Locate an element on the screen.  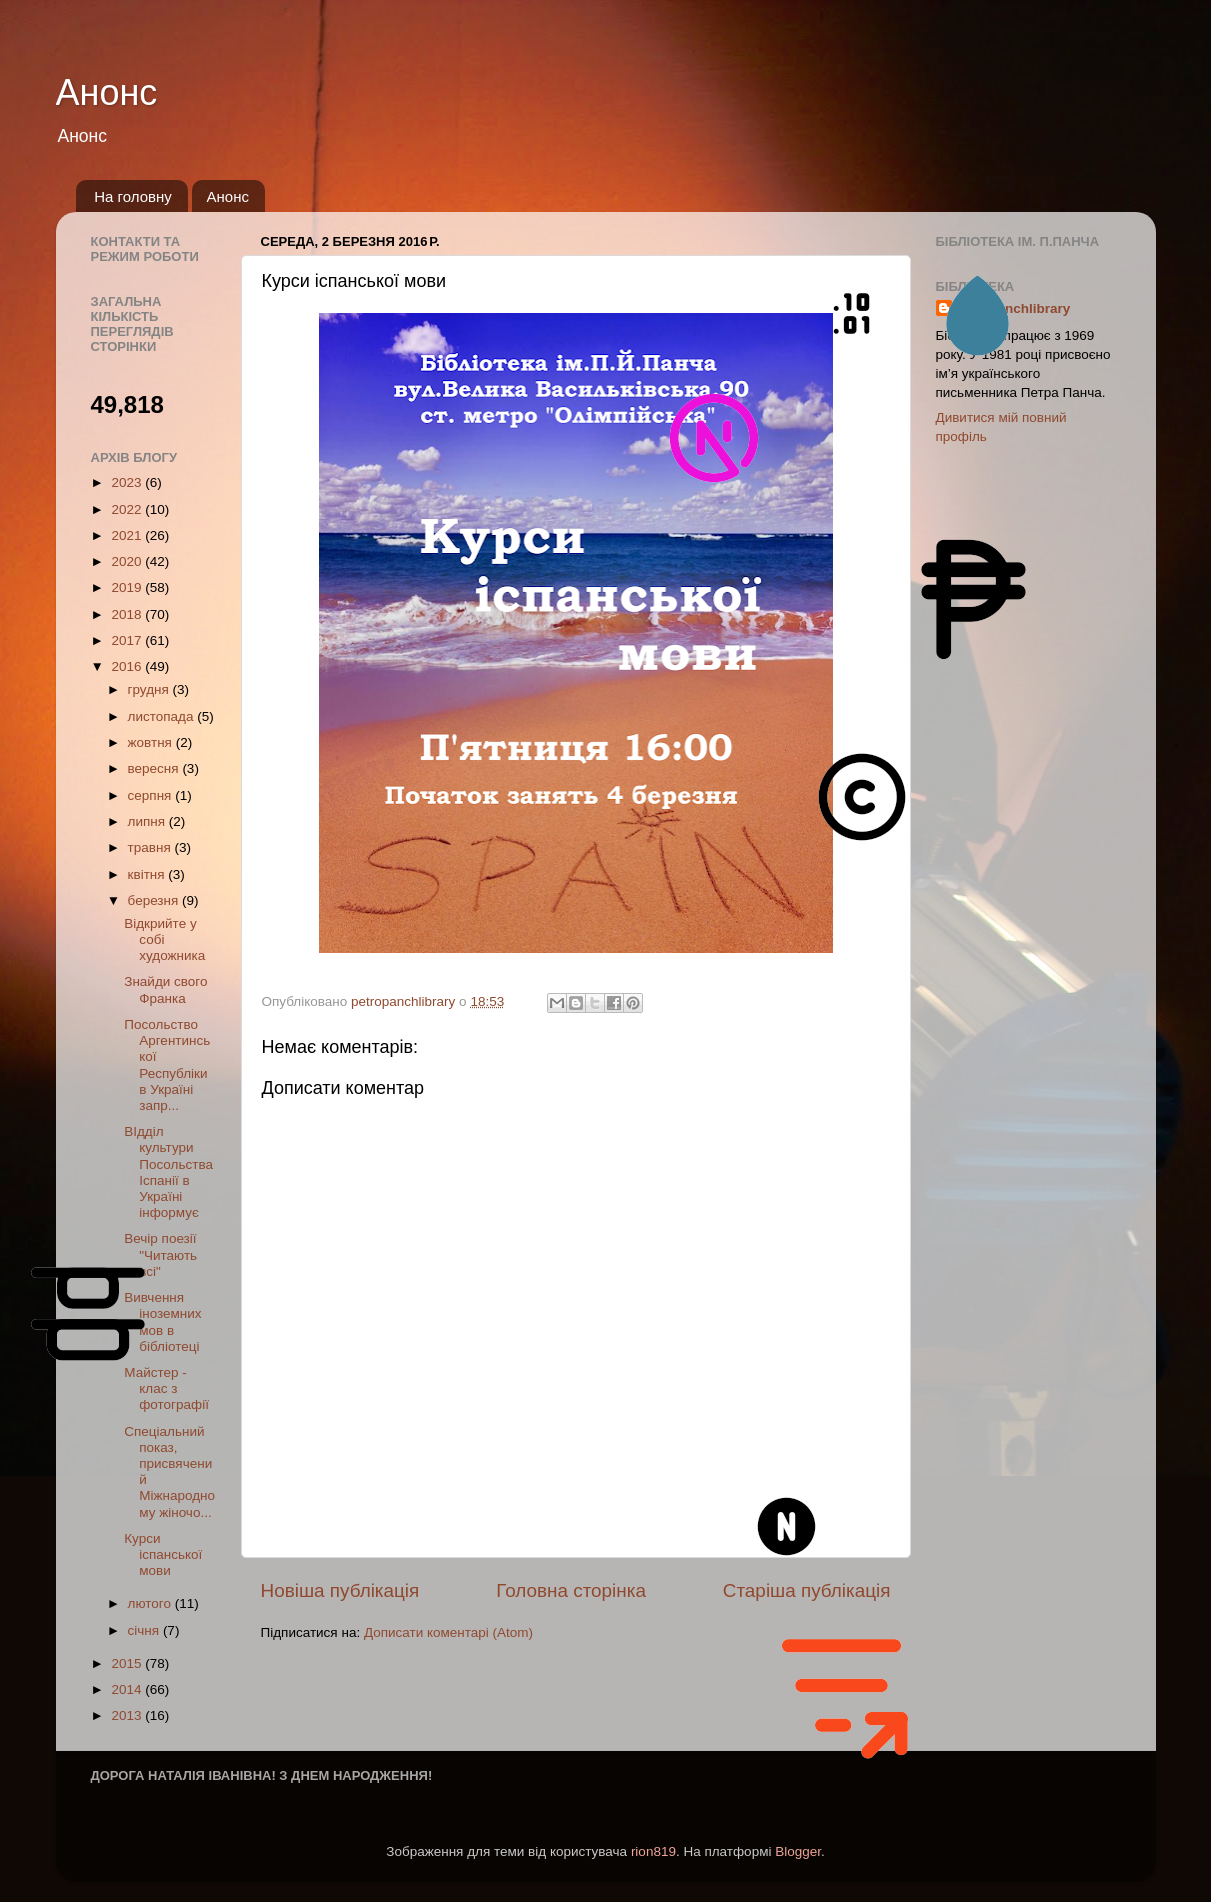
share current filter settings is located at coordinates (841, 1685).